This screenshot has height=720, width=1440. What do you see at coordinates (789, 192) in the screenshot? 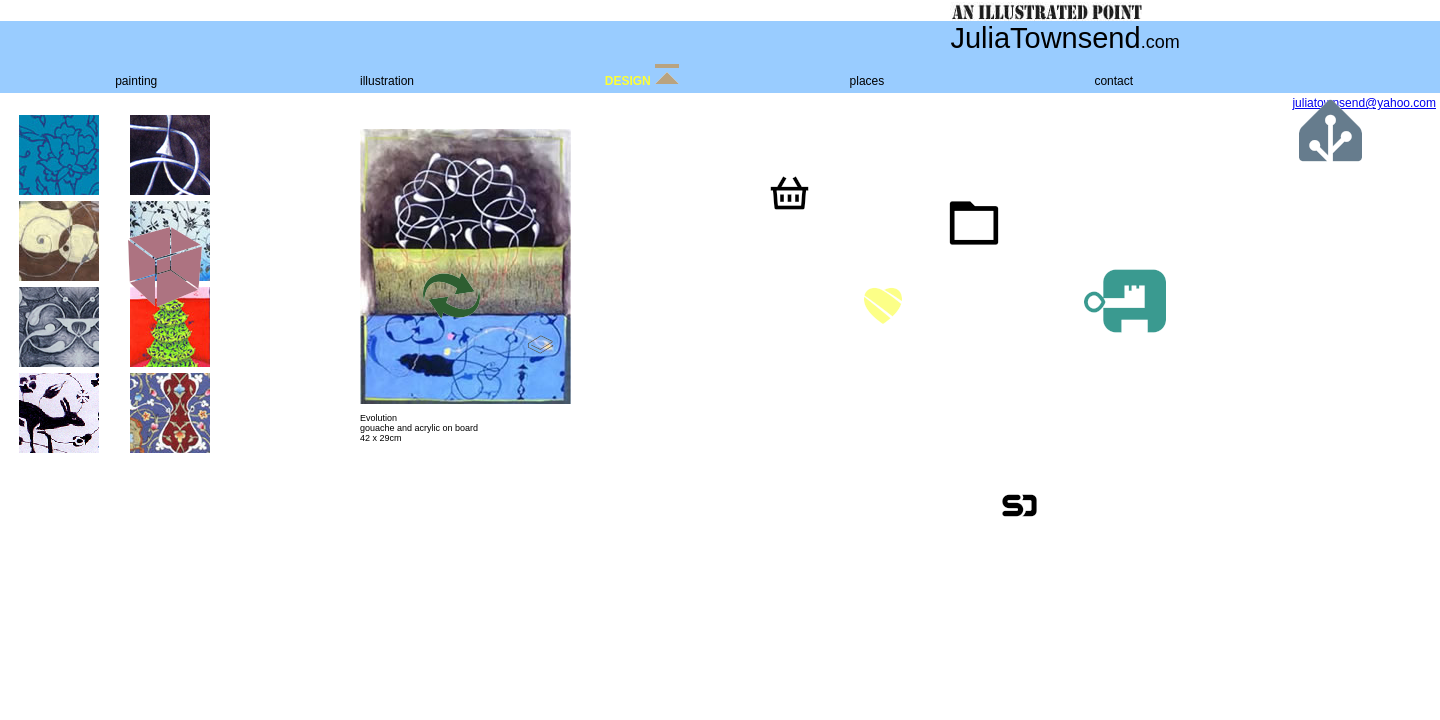
I see `view your shopping basket` at bounding box center [789, 192].